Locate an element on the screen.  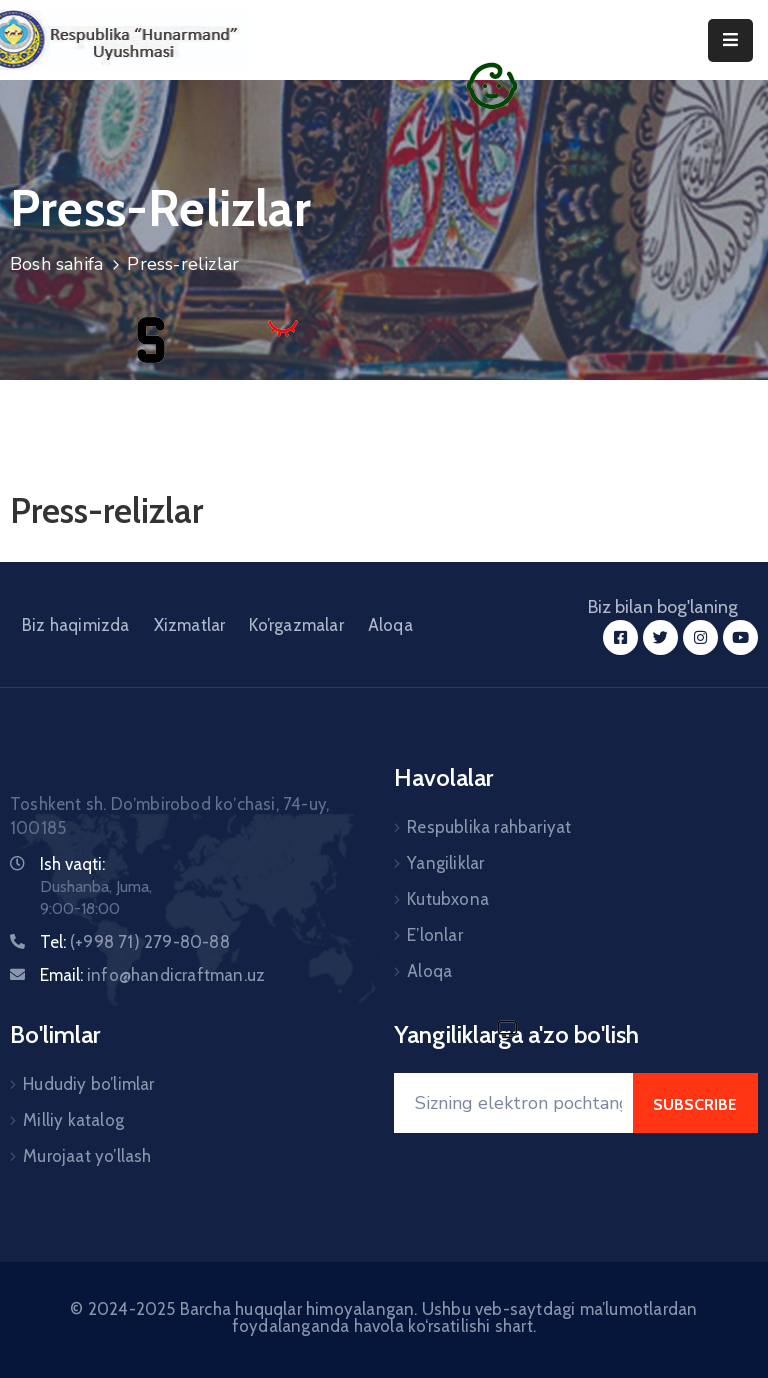
access tv or display settings is located at coordinates (507, 1029).